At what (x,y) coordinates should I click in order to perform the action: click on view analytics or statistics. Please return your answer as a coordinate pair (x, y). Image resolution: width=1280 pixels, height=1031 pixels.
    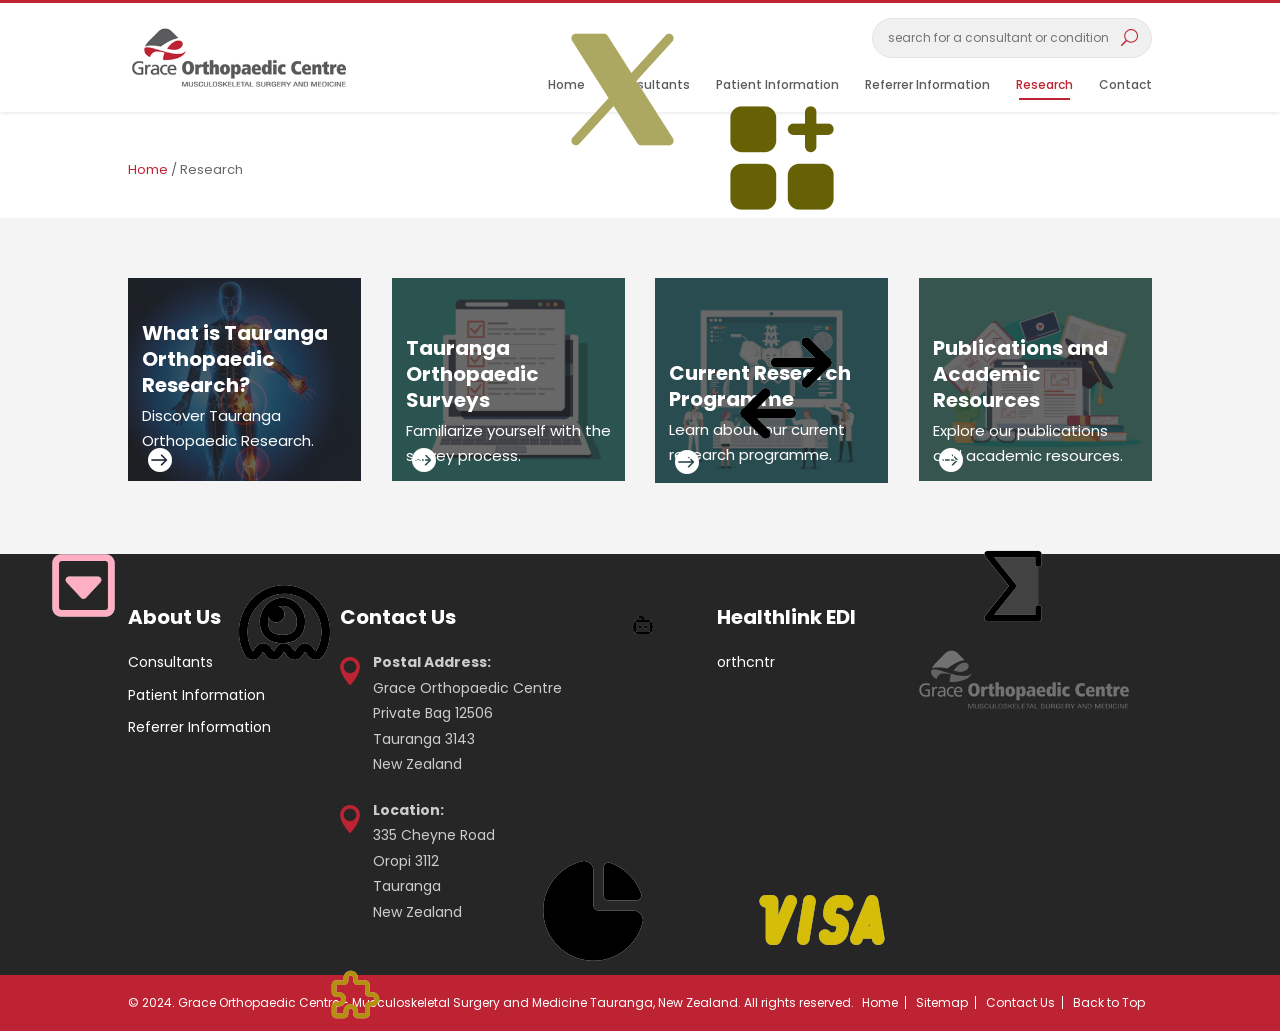
    Looking at the image, I should click on (593, 910).